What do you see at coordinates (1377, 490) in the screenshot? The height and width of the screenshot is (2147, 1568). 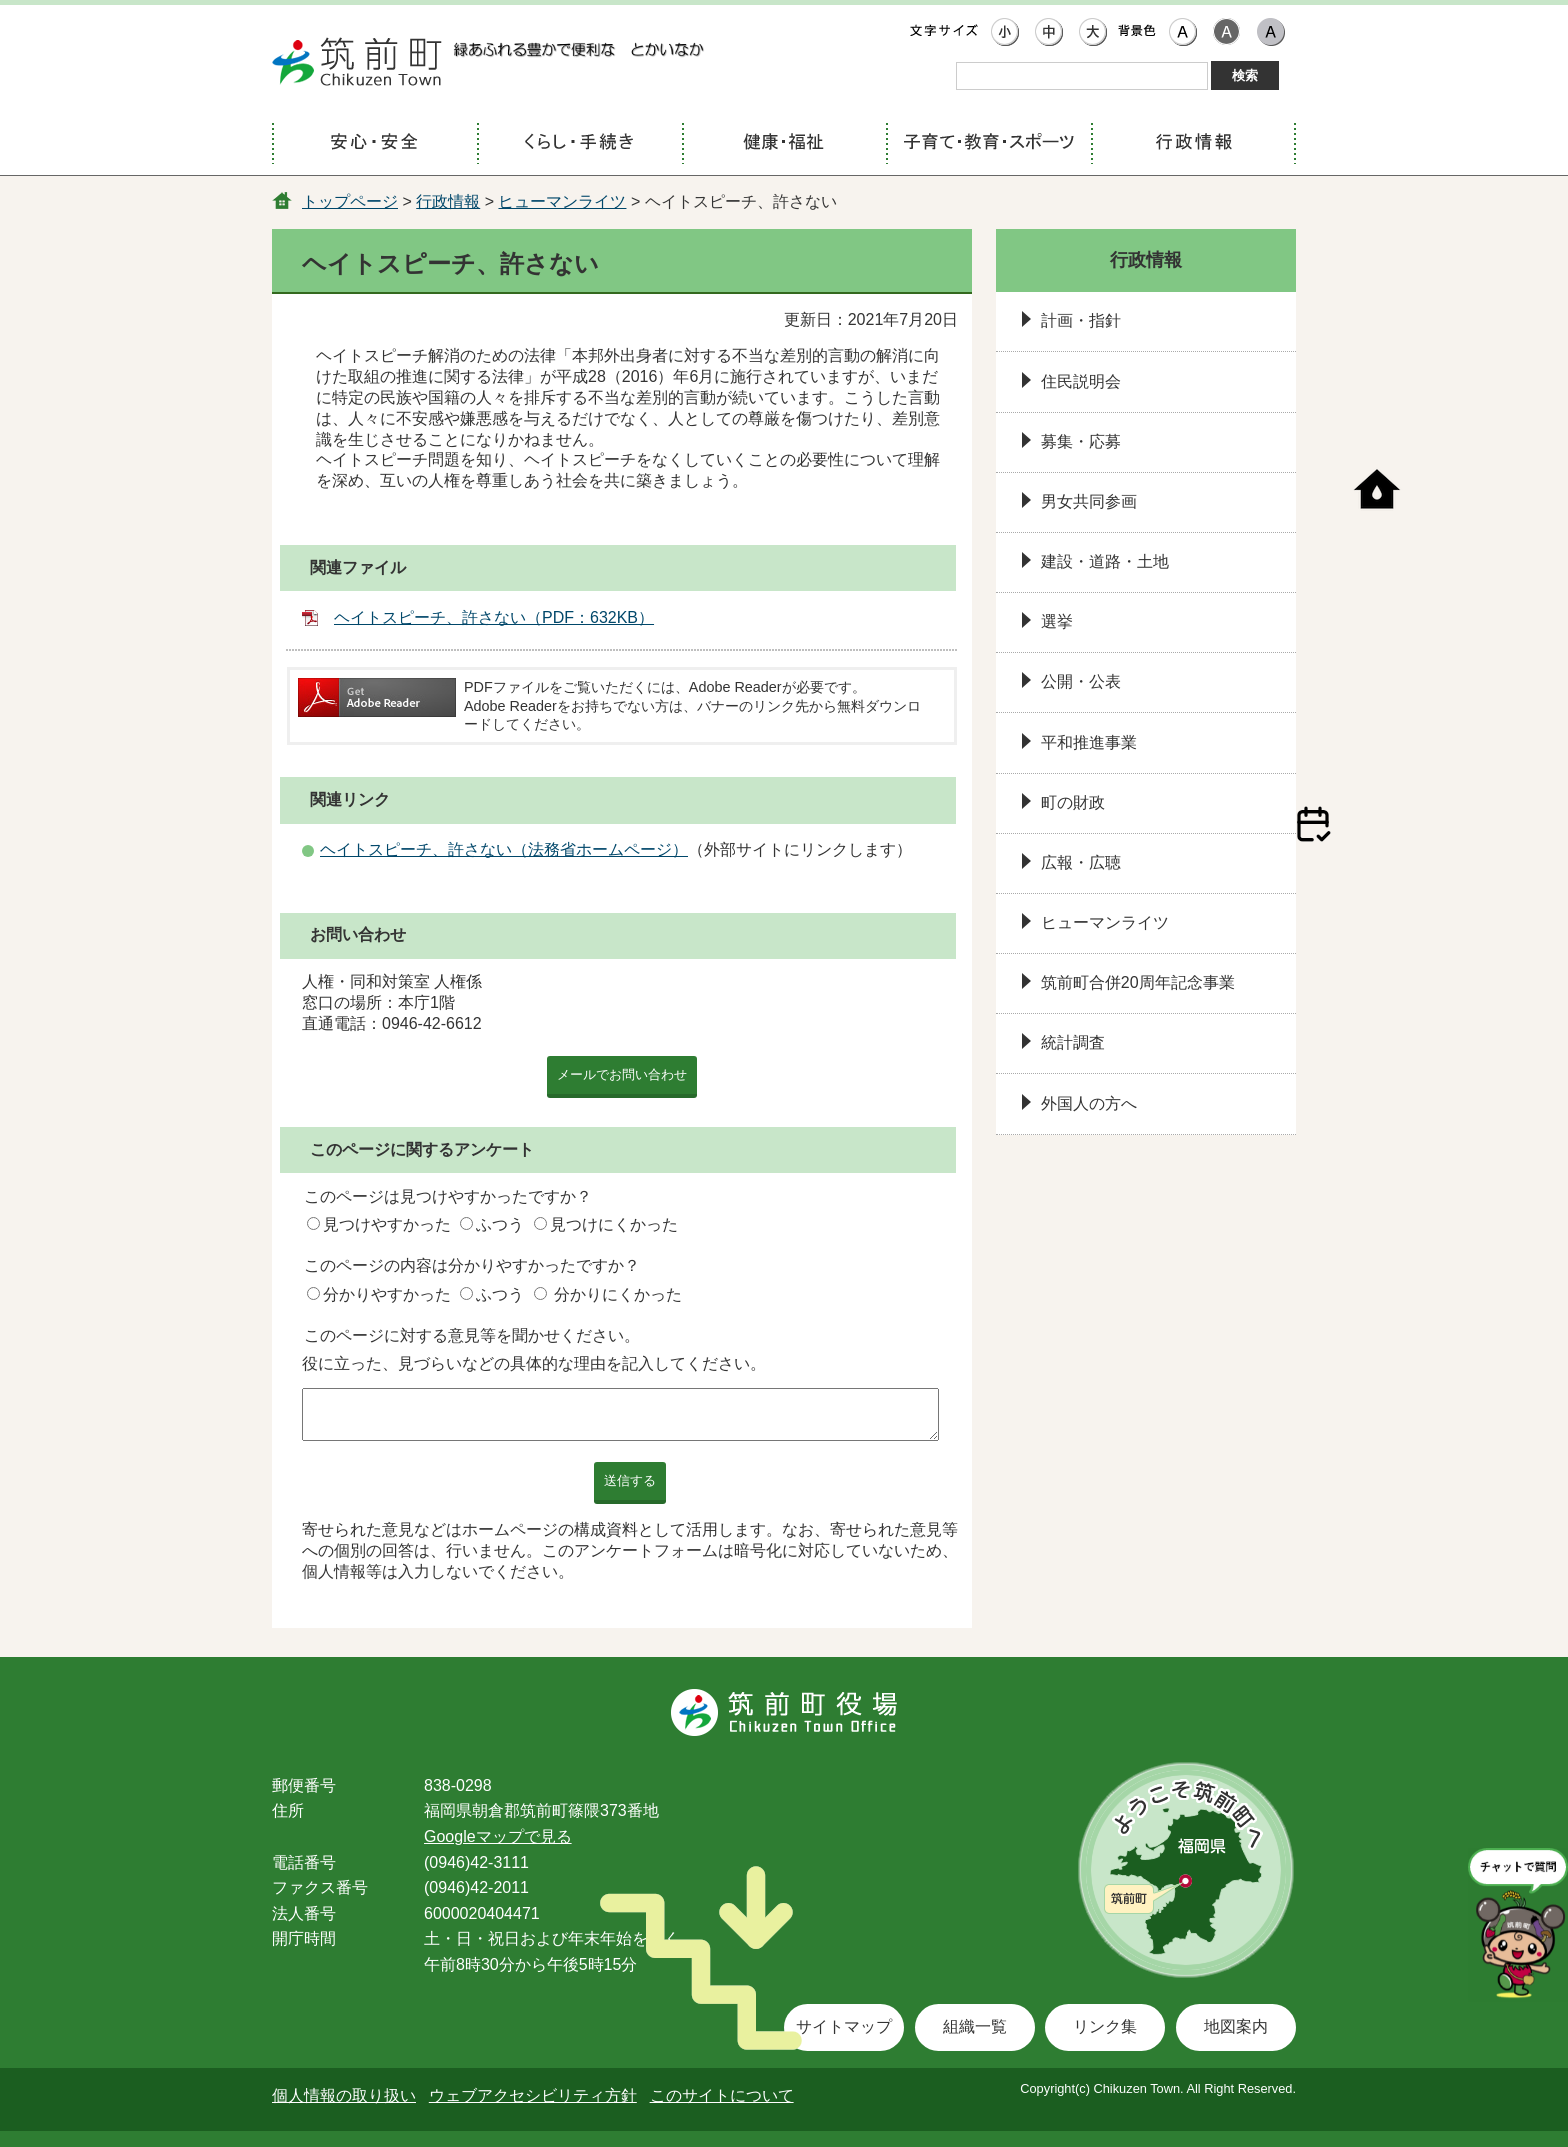 I see `report water damage to a property` at bounding box center [1377, 490].